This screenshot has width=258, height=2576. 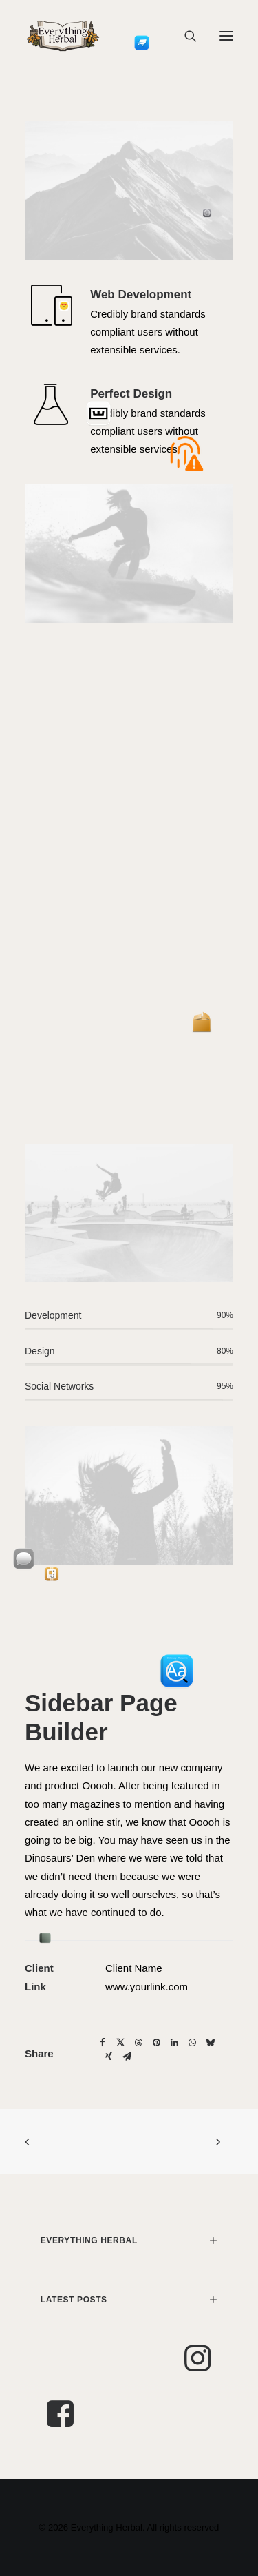 What do you see at coordinates (98, 413) in the screenshot?
I see `open wootility keyboard configuration app` at bounding box center [98, 413].